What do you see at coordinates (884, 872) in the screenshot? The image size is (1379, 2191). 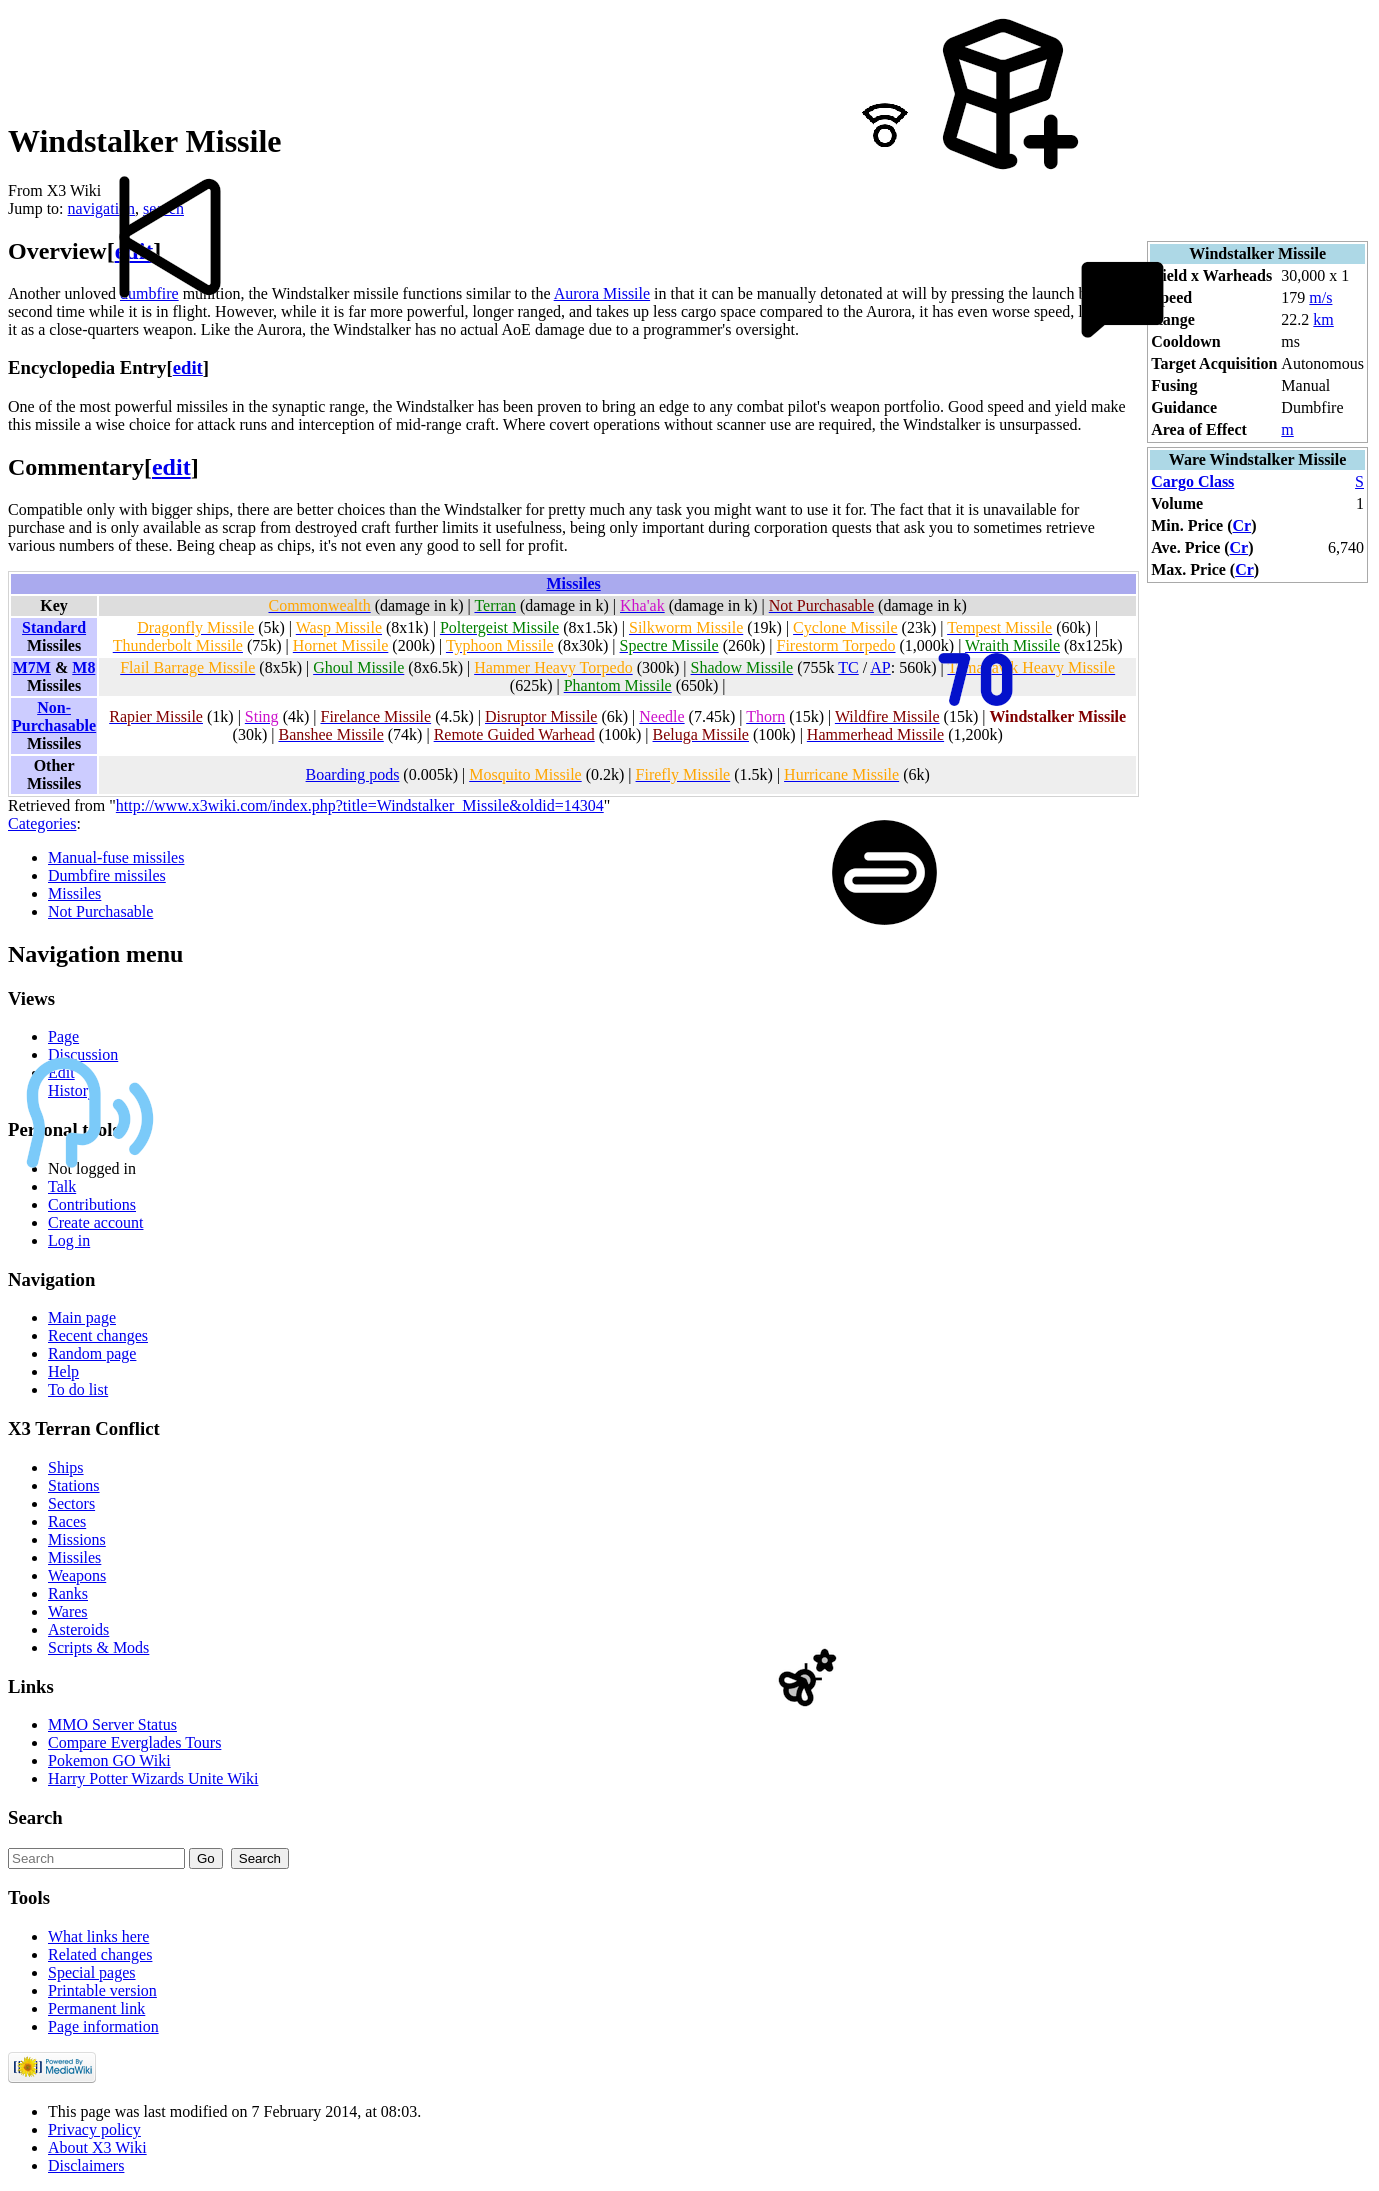 I see `attach a file to your message` at bounding box center [884, 872].